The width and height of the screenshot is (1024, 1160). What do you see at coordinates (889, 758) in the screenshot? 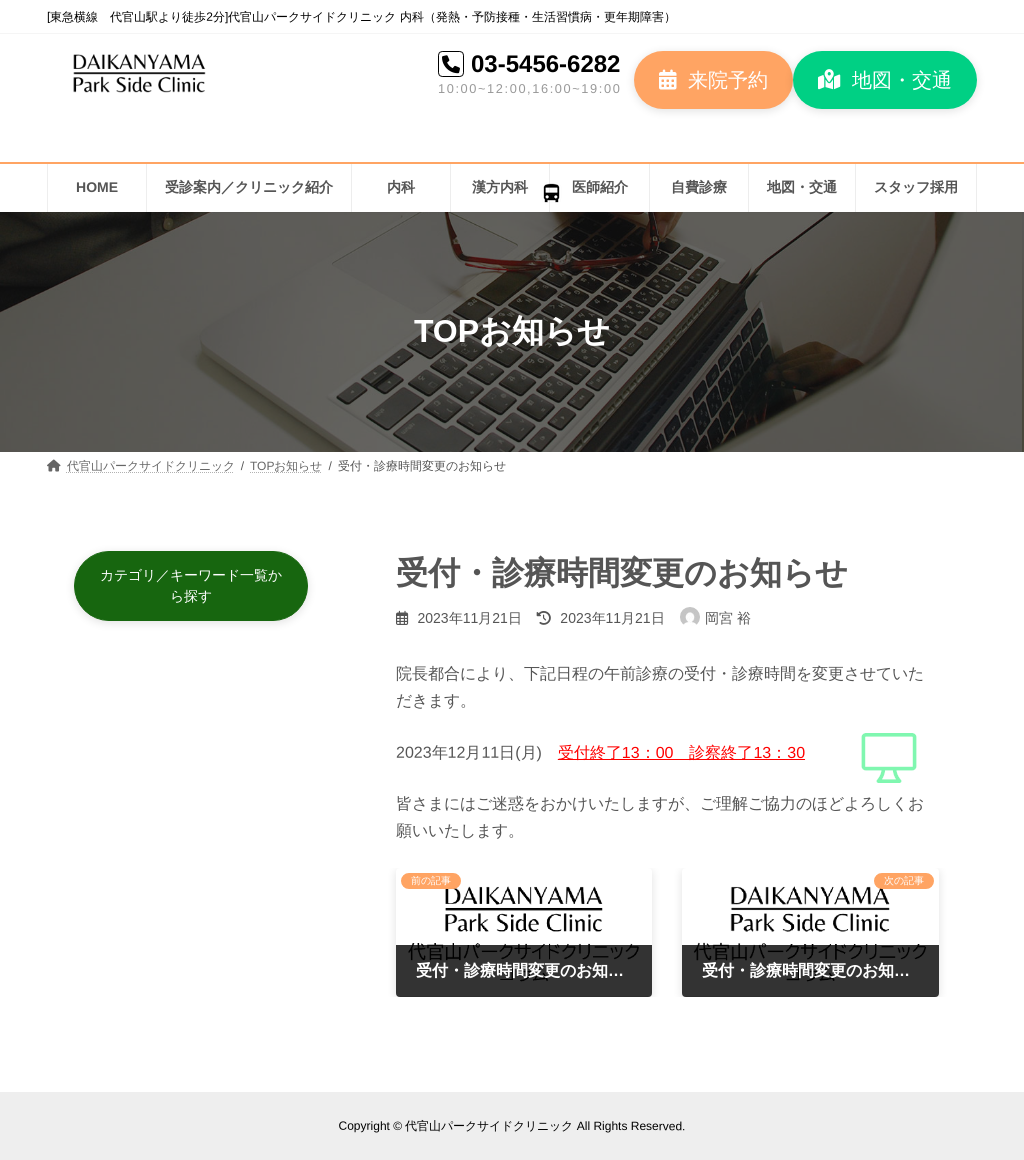
I see `view on desktop device` at bounding box center [889, 758].